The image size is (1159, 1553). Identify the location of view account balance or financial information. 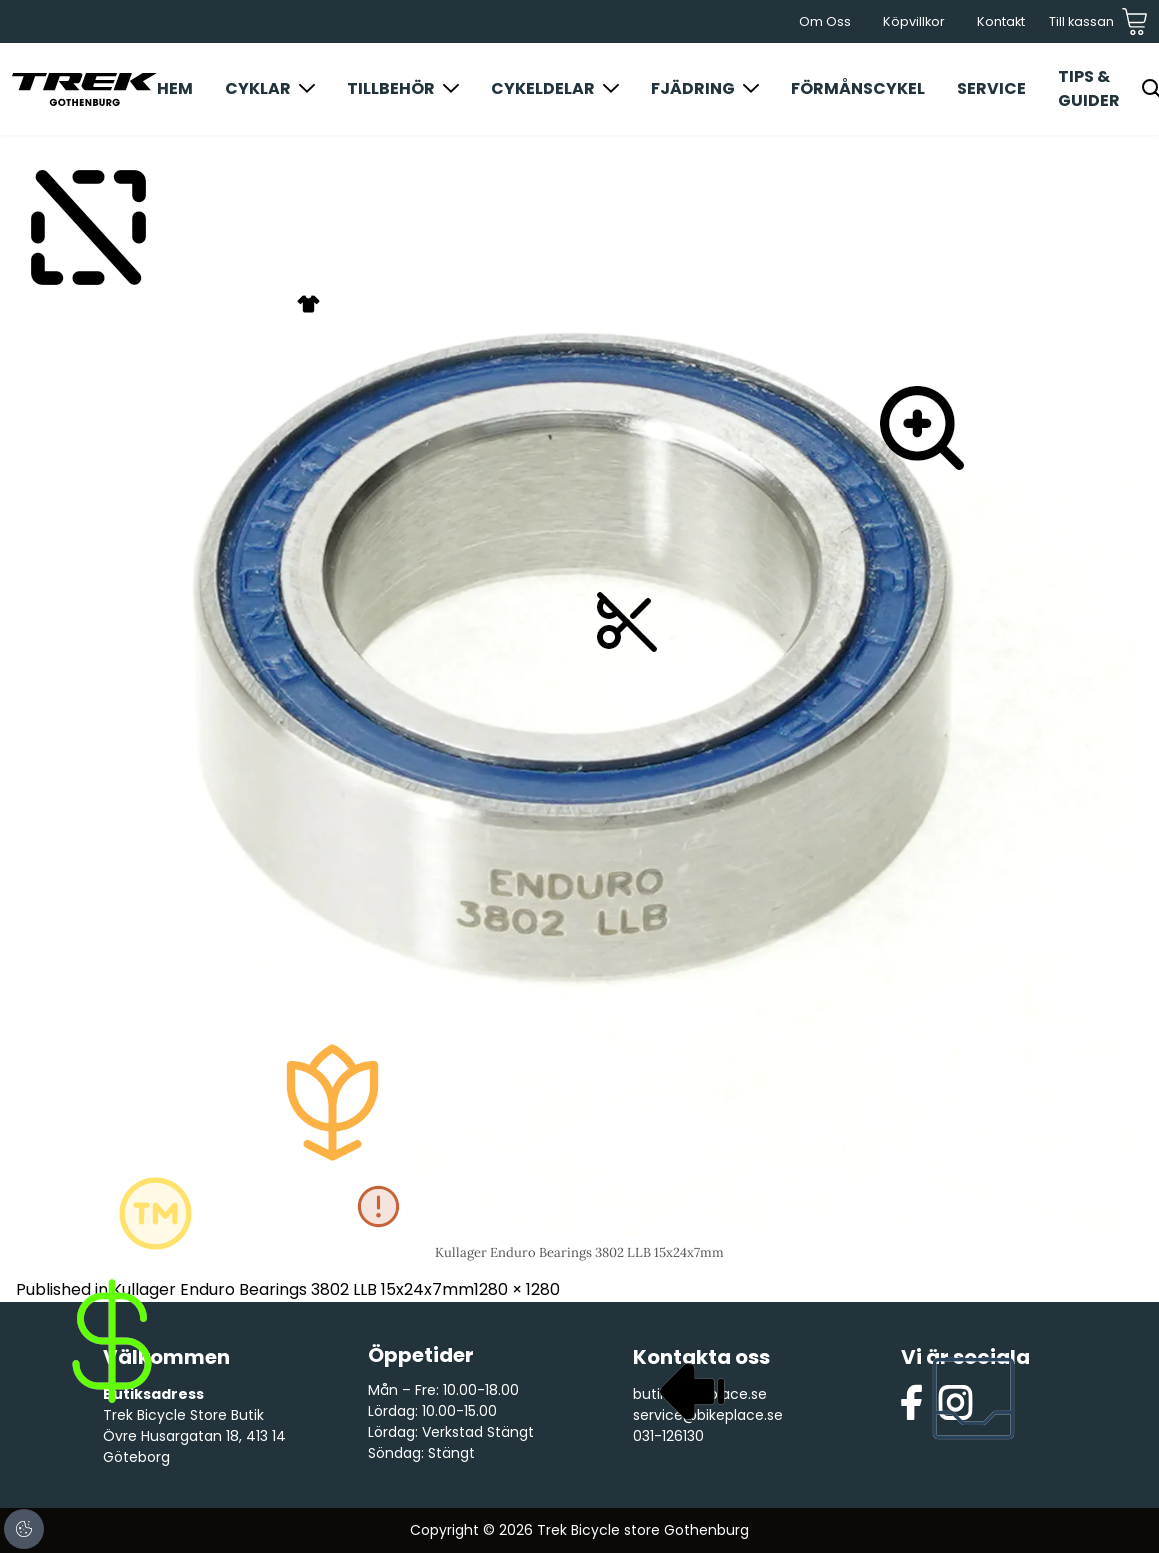
(112, 1341).